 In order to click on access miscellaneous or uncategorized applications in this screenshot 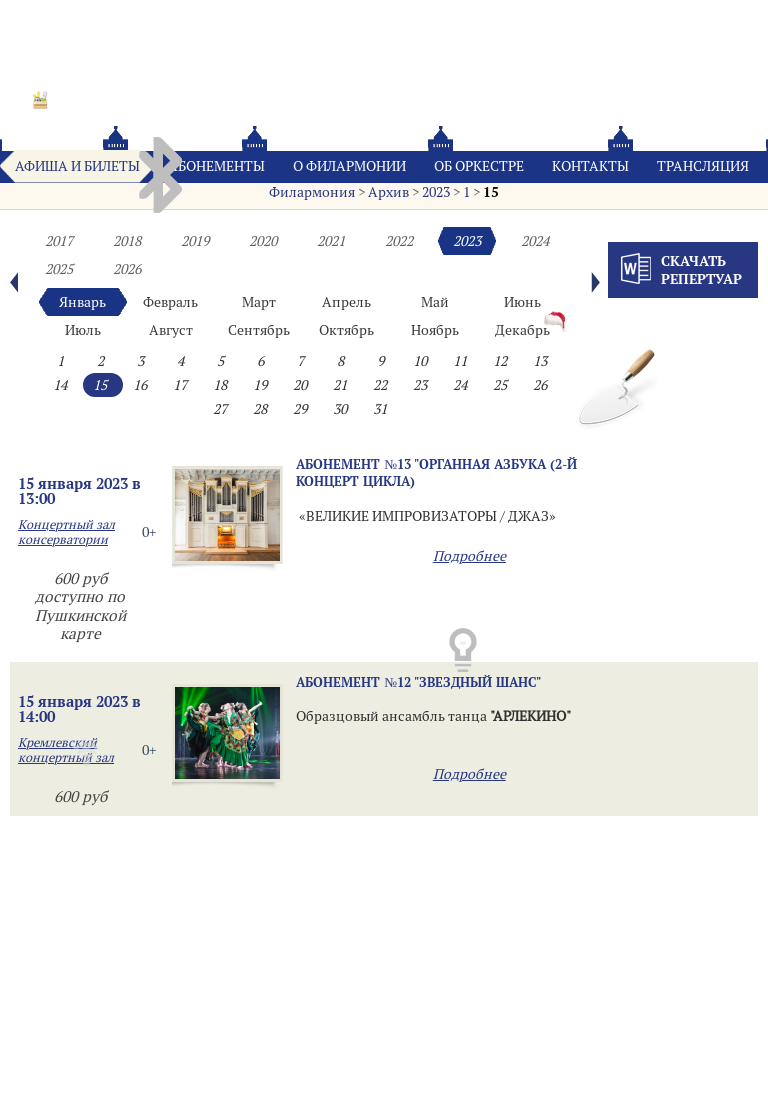, I will do `click(40, 100)`.